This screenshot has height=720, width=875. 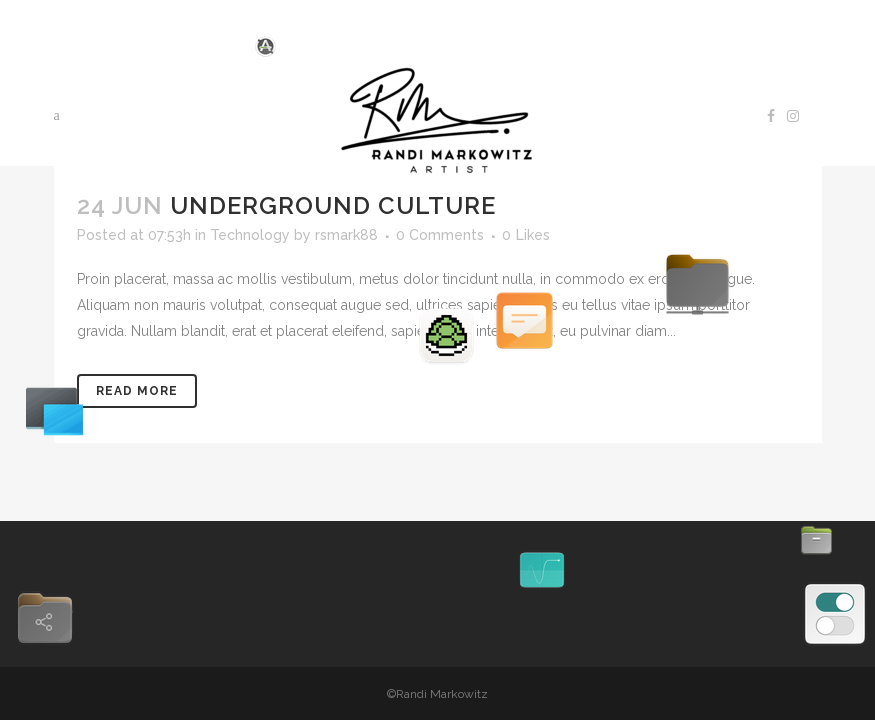 I want to click on open your public shared folder, so click(x=45, y=618).